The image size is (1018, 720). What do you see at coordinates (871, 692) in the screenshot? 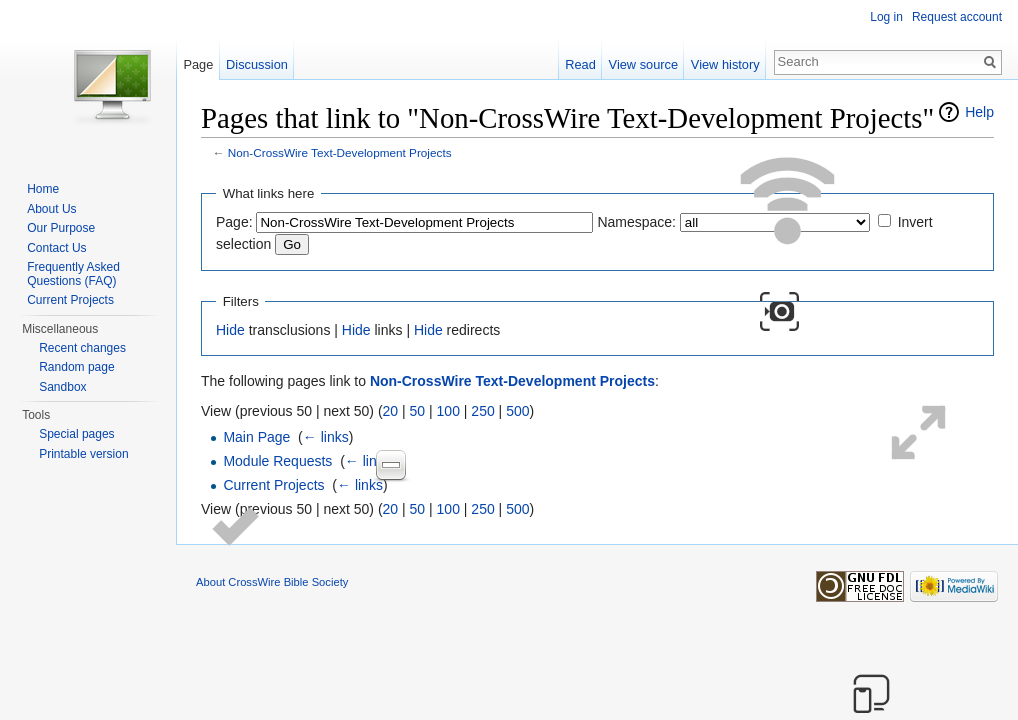
I see `link or sync devices together` at bounding box center [871, 692].